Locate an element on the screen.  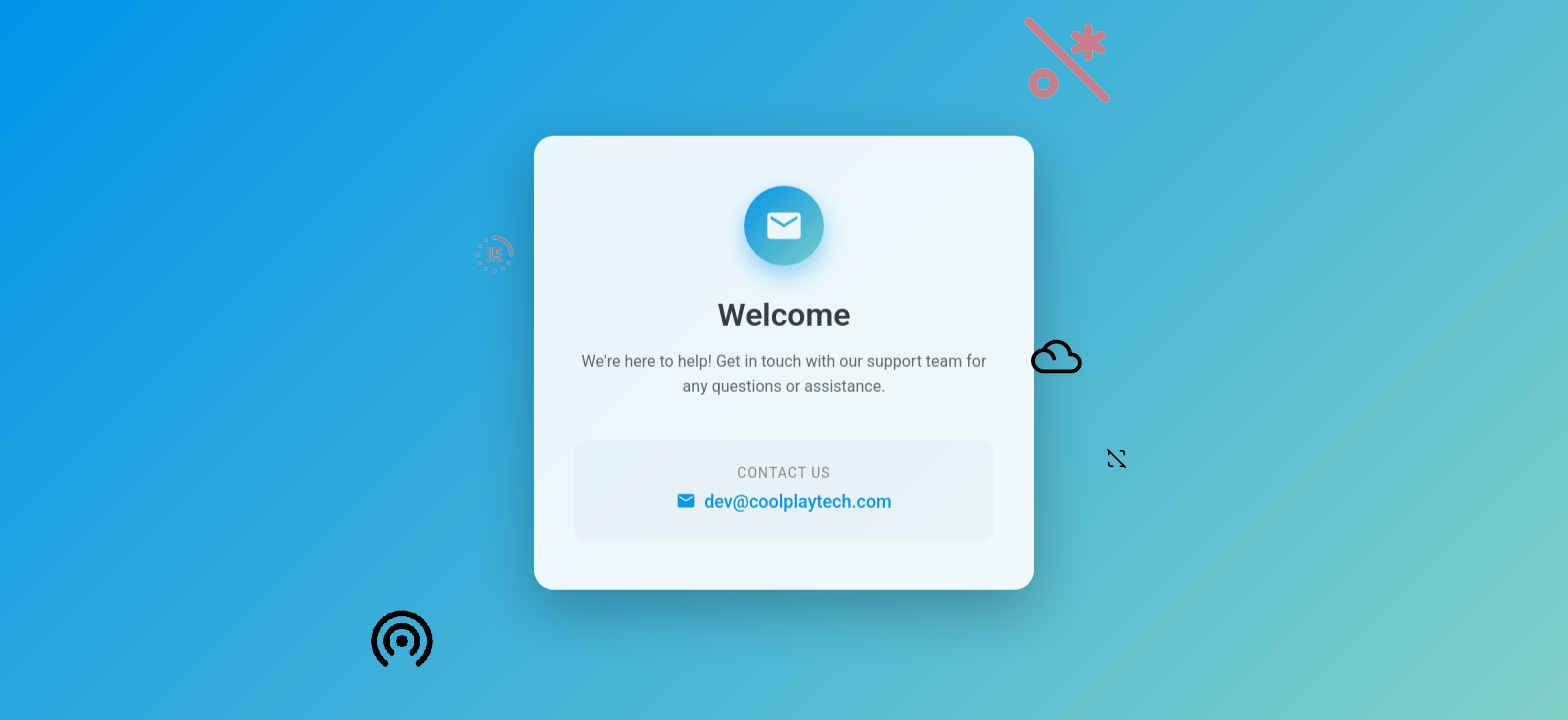
set a 15-minute timer is located at coordinates (494, 254).